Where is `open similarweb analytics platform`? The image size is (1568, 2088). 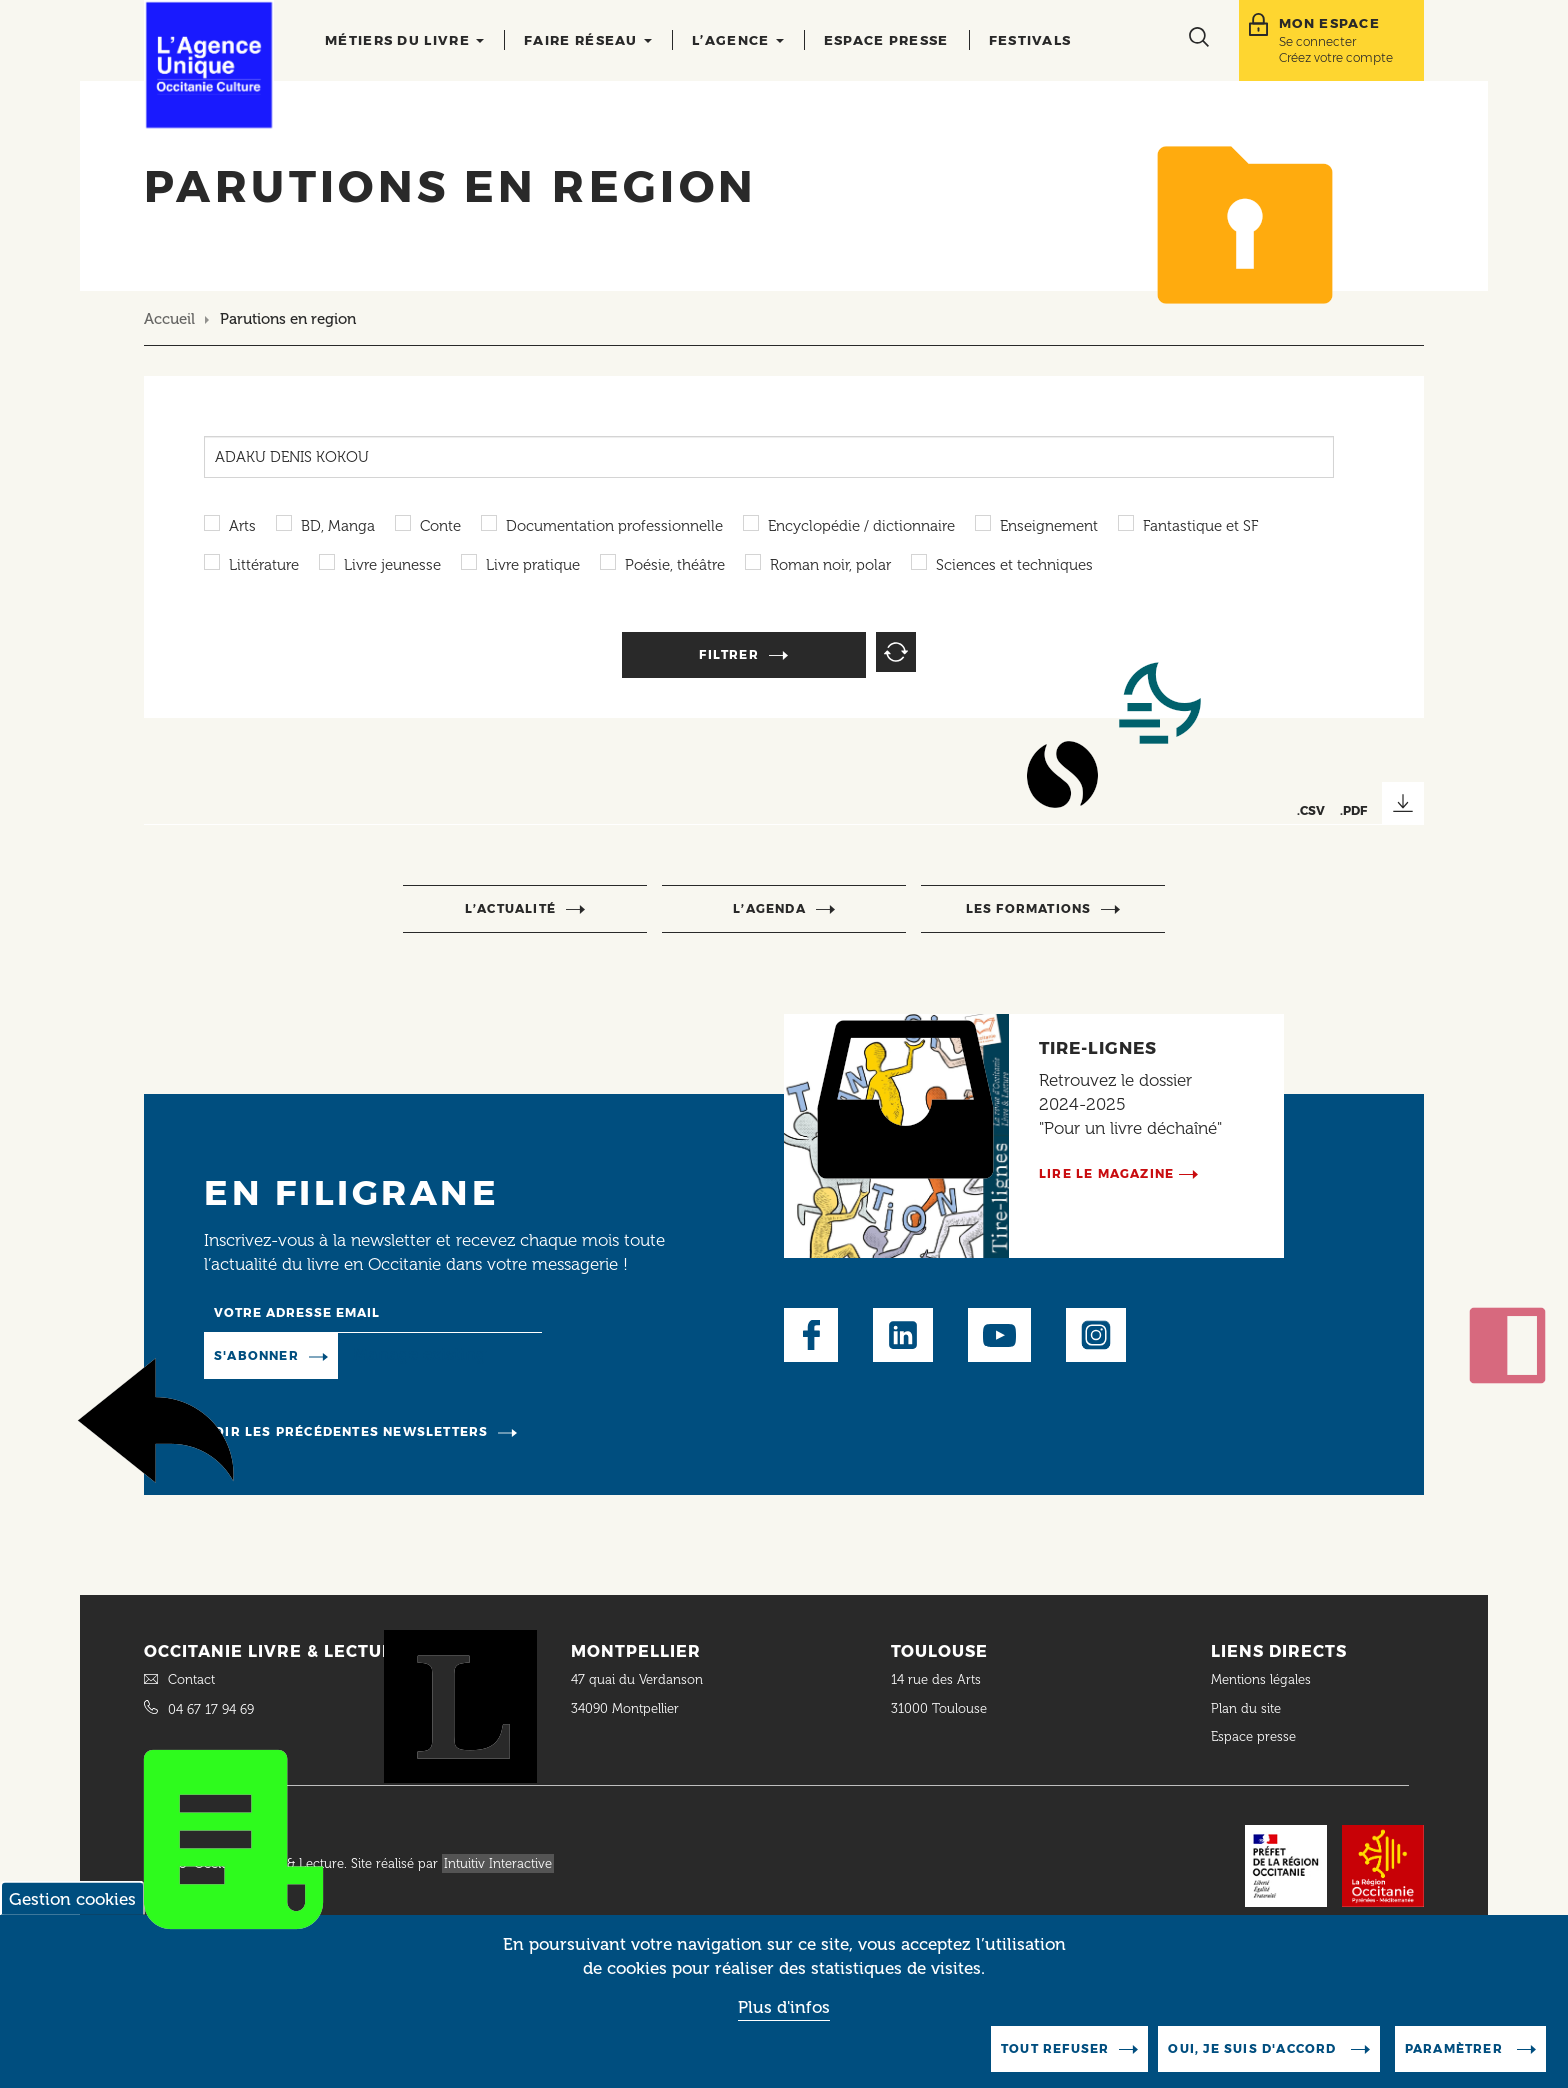 open similarweb analytics platform is located at coordinates (1062, 774).